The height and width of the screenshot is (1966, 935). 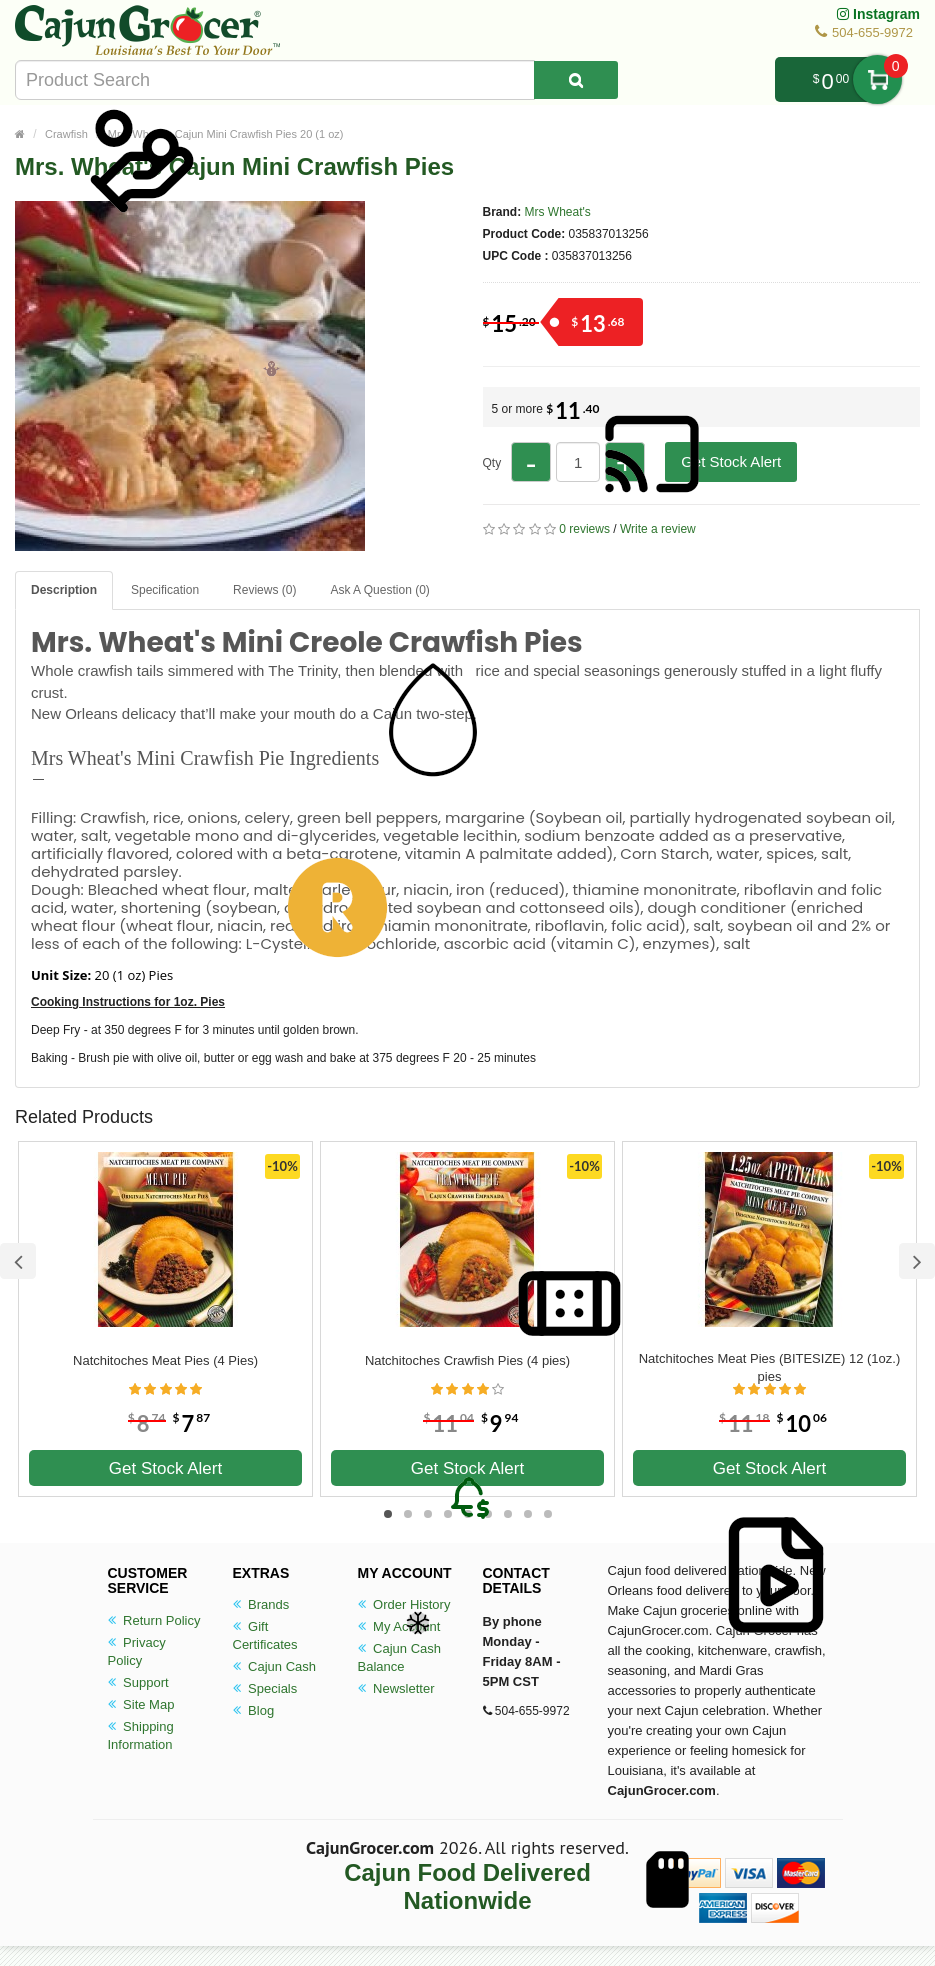 What do you see at coordinates (667, 1879) in the screenshot?
I see `access external storage` at bounding box center [667, 1879].